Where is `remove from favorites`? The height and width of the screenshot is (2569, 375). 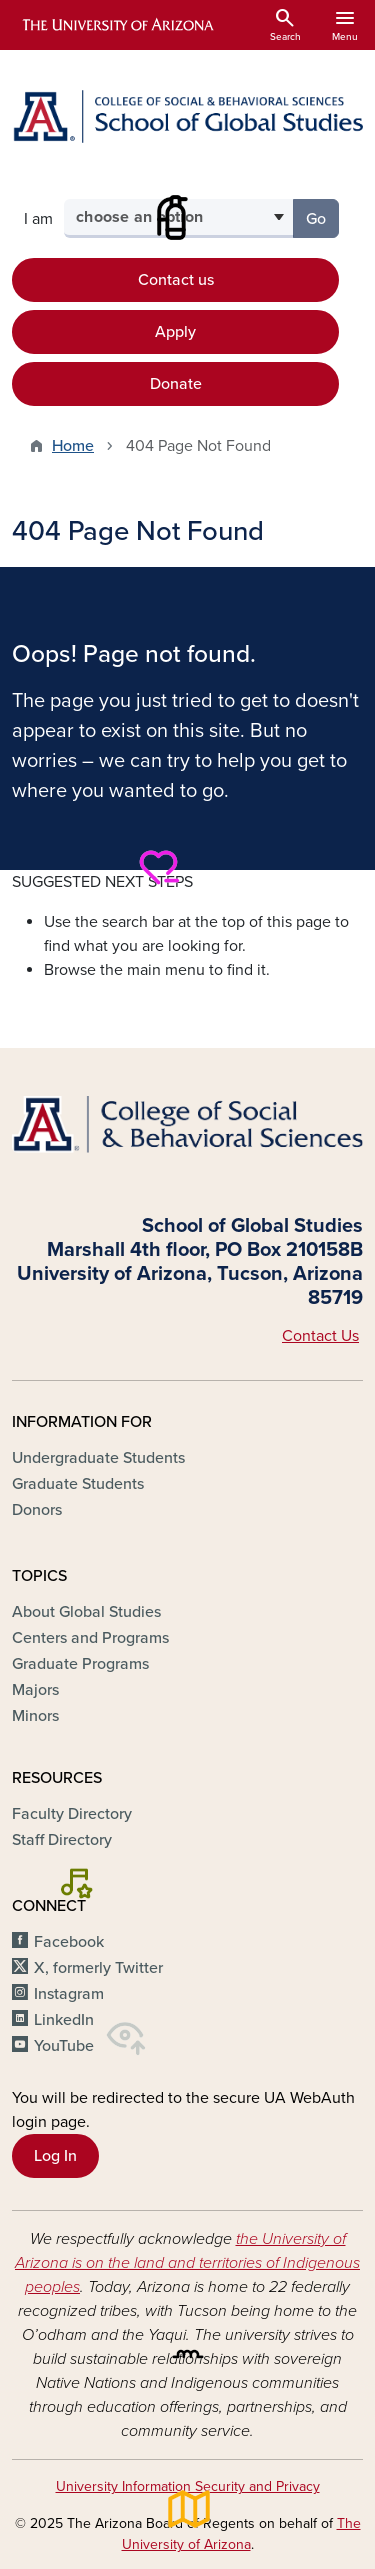
remove from favorites is located at coordinates (158, 867).